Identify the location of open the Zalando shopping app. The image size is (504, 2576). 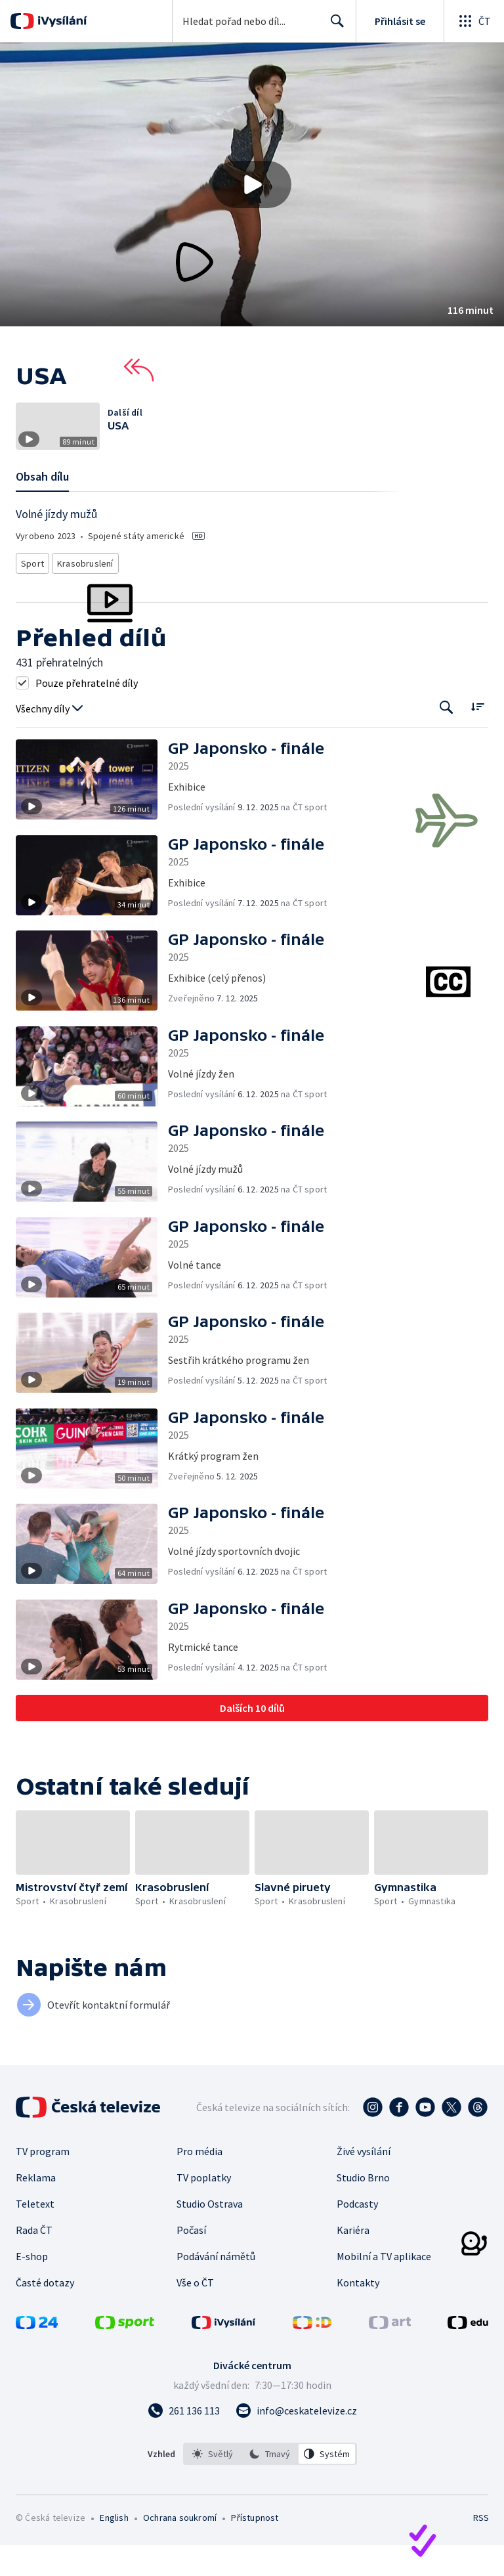
(194, 262).